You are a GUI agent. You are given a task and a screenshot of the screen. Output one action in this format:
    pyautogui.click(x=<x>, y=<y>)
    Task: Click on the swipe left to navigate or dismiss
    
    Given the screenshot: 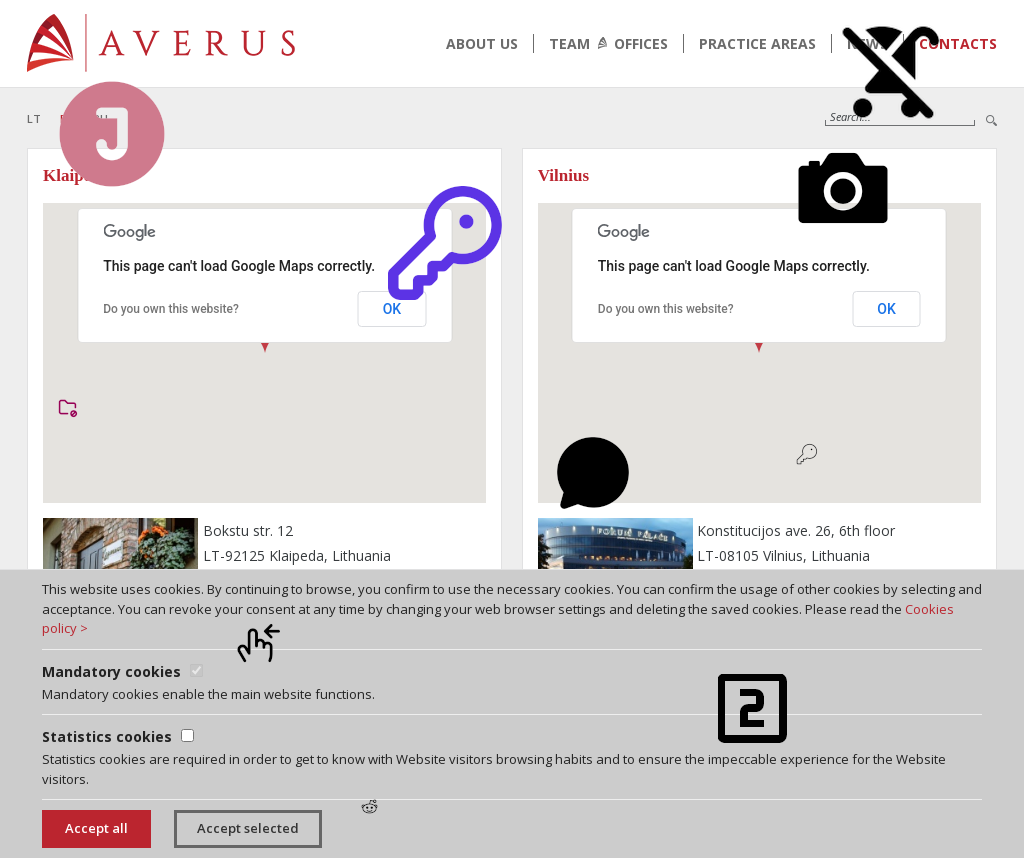 What is the action you would take?
    pyautogui.click(x=256, y=644)
    